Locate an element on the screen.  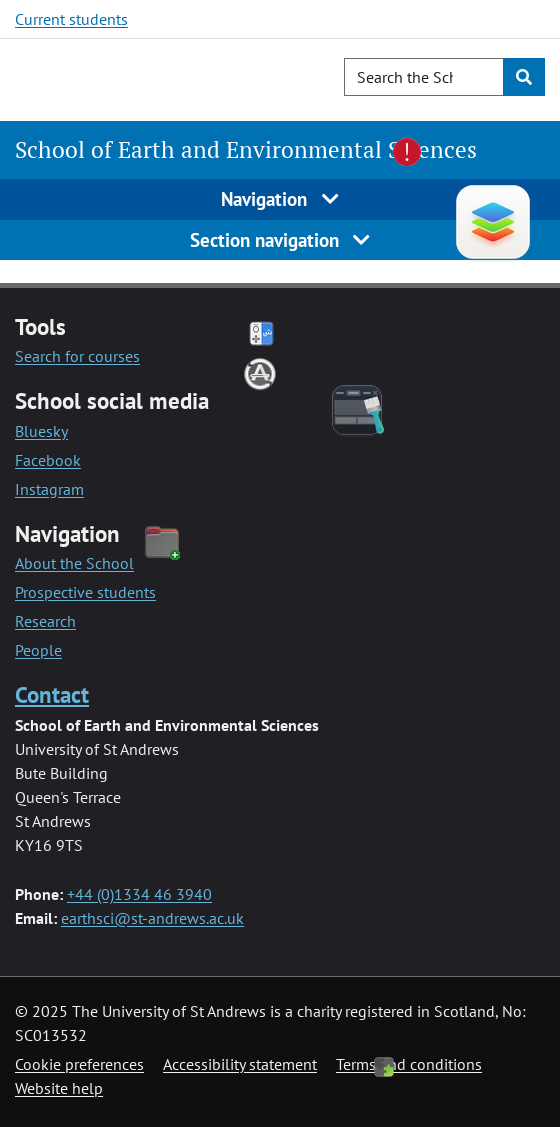
indicates important or high-priority item is located at coordinates (407, 152).